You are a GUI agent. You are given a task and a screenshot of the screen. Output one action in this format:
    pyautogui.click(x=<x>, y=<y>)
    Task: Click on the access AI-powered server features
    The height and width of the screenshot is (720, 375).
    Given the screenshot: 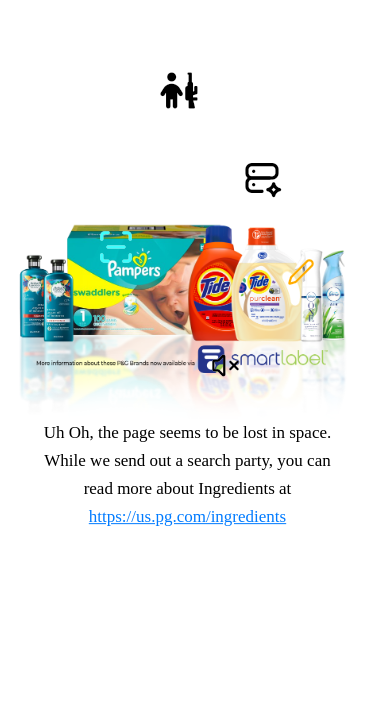 What is the action you would take?
    pyautogui.click(x=262, y=178)
    